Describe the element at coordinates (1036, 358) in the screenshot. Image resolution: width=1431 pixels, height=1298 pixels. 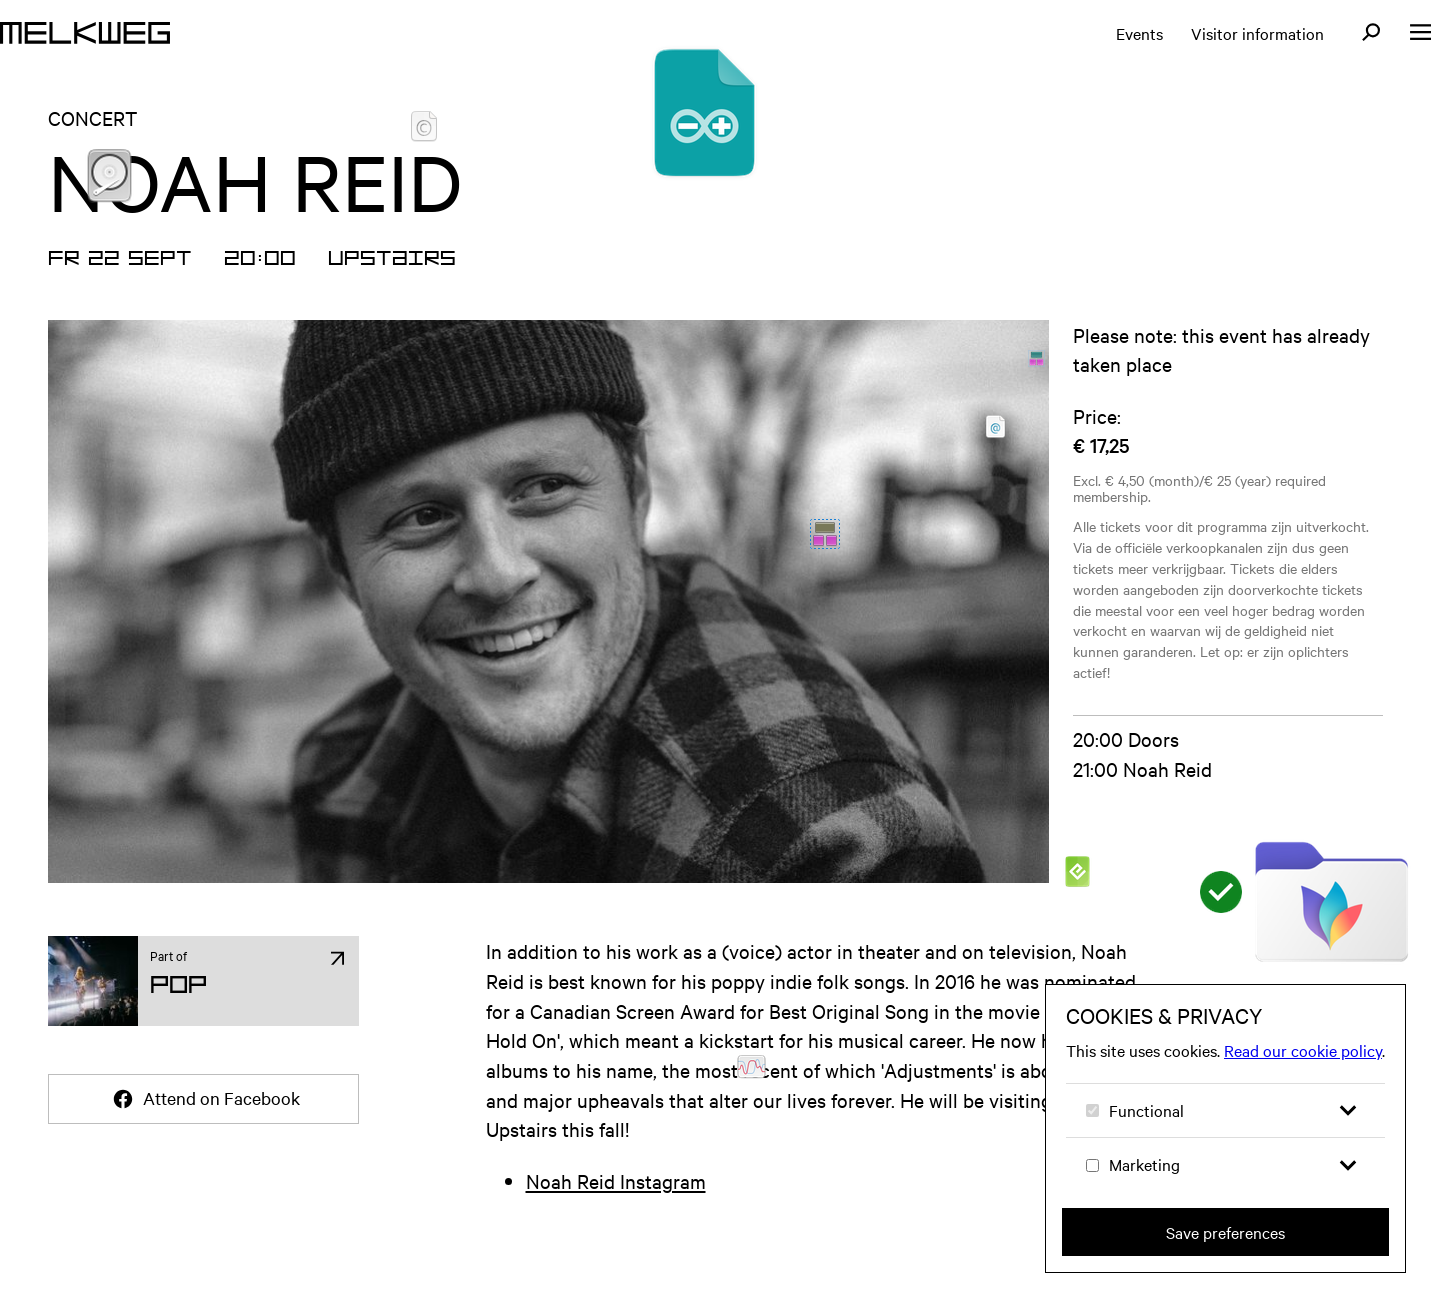
I see `select all items in the current view` at that location.